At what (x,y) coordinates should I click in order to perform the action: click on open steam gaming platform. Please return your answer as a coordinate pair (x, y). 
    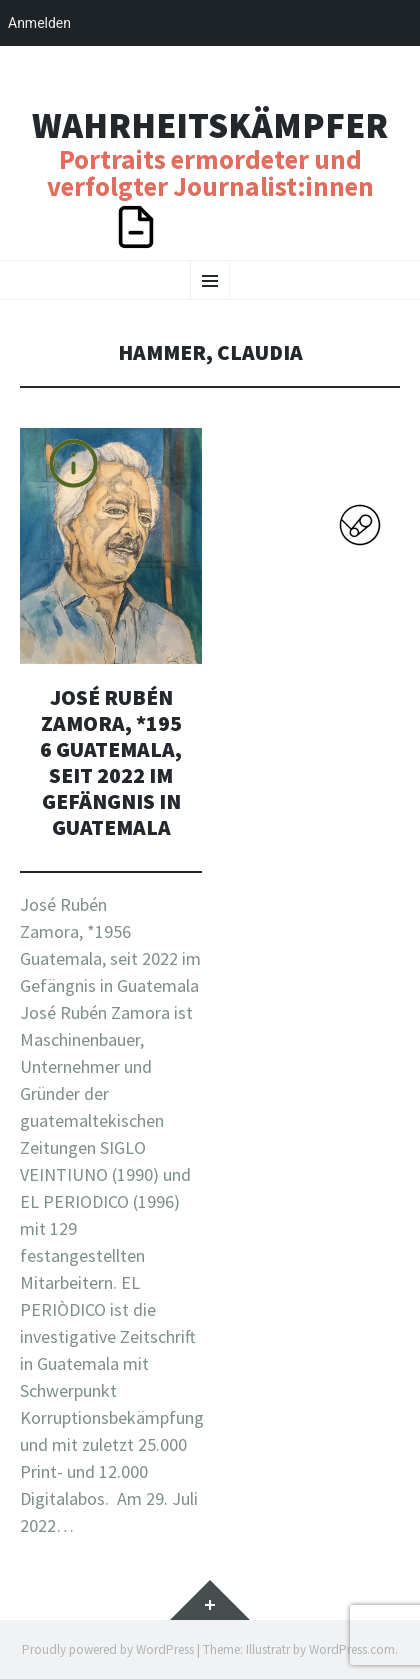
    Looking at the image, I should click on (360, 525).